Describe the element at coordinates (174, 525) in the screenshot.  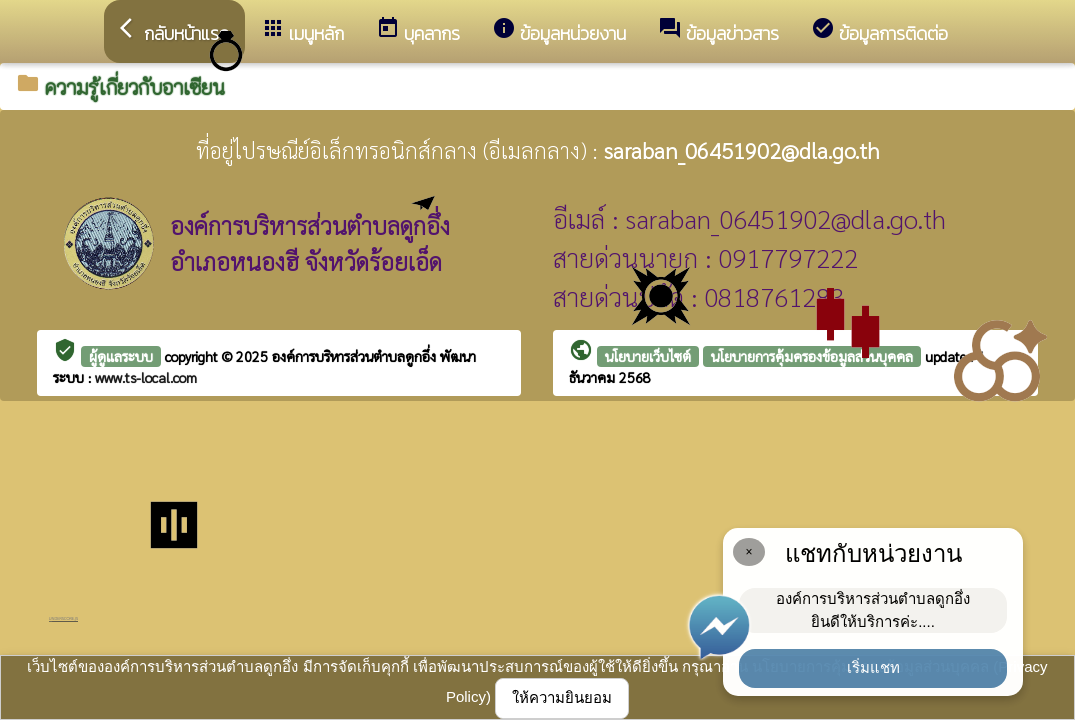
I see `activate voice recognition or speech input` at that location.